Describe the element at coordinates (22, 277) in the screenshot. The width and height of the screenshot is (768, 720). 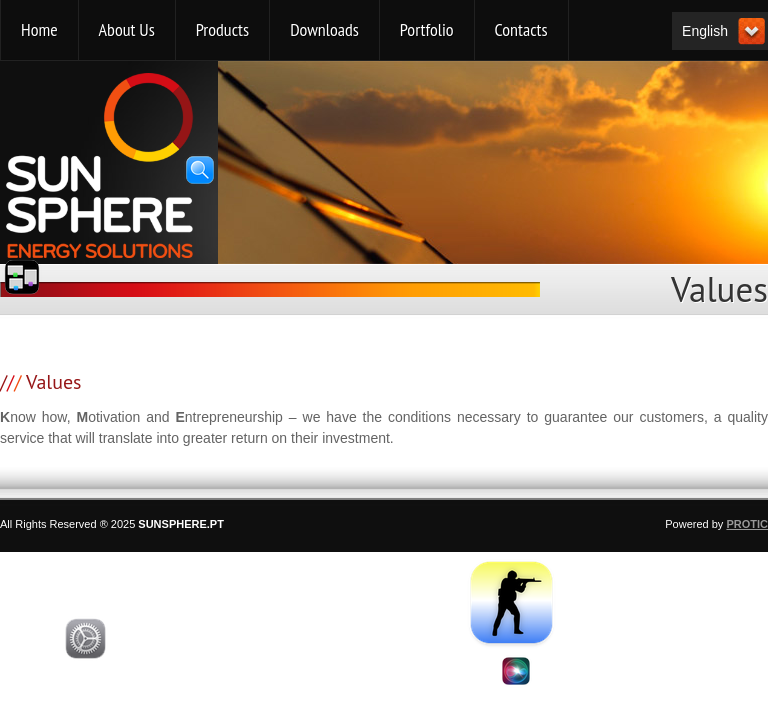
I see `open mission control to view all windows and desktops` at that location.